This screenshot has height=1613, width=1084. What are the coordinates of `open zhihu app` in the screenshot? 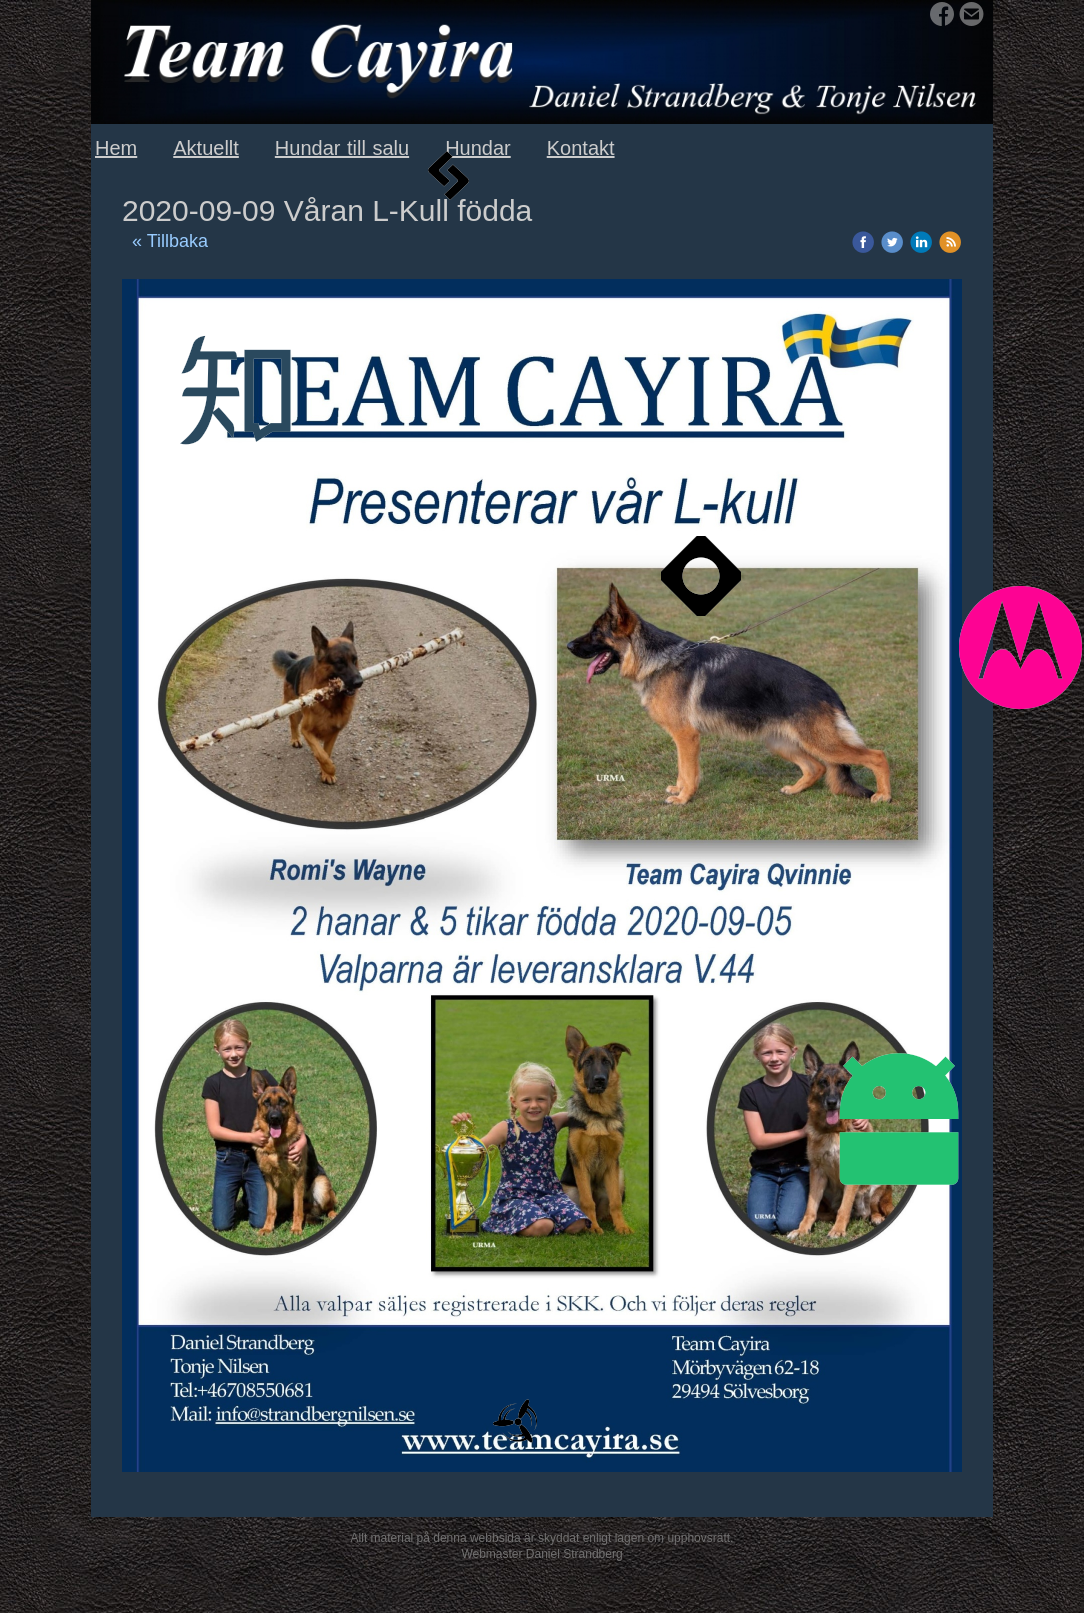 It's located at (236, 390).